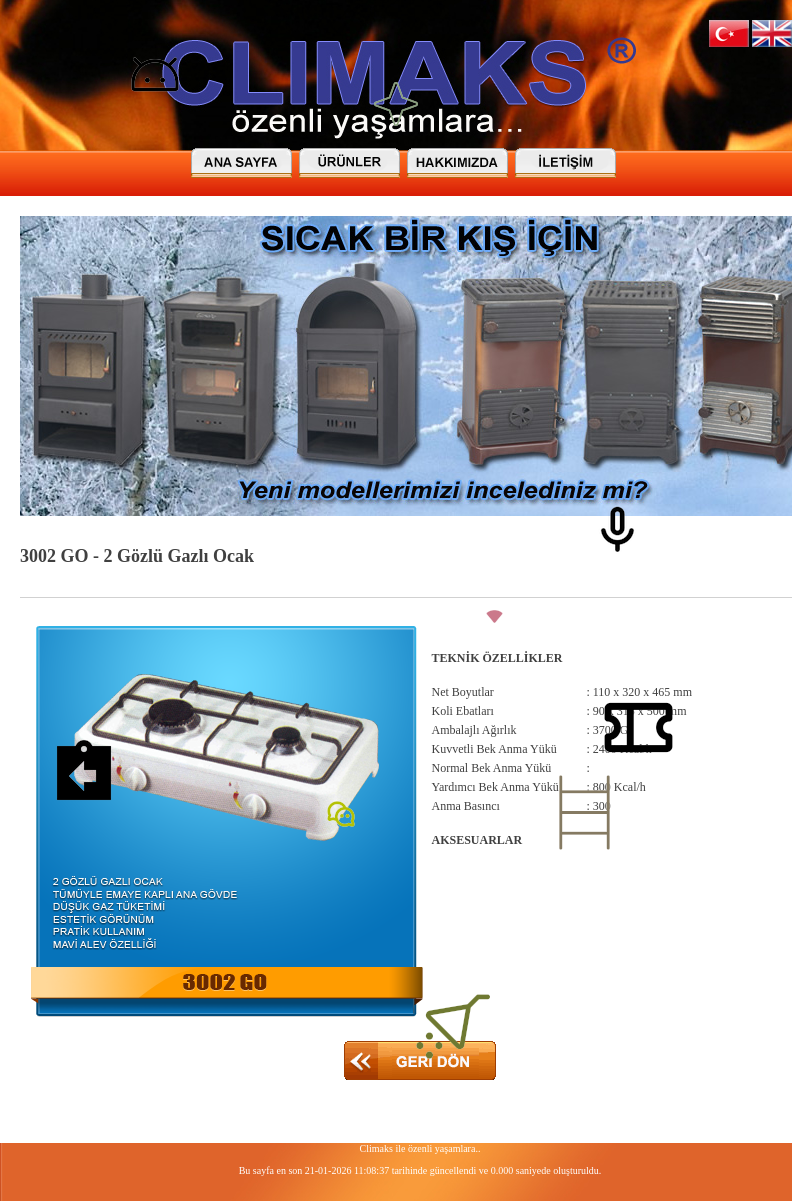  What do you see at coordinates (638, 727) in the screenshot?
I see `view your tickets or passes` at bounding box center [638, 727].